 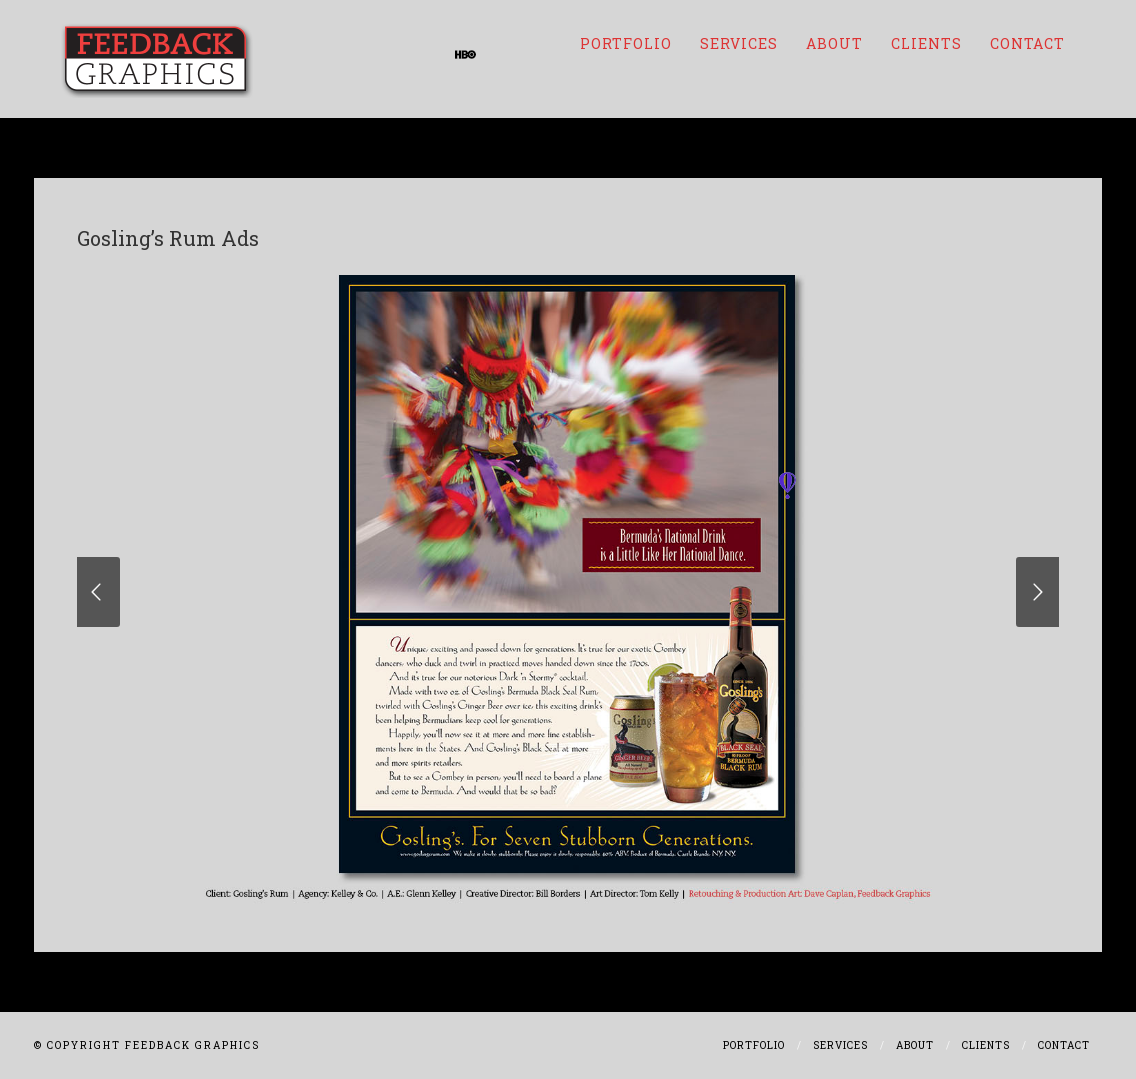 What do you see at coordinates (465, 54) in the screenshot?
I see `open the HBO streaming app` at bounding box center [465, 54].